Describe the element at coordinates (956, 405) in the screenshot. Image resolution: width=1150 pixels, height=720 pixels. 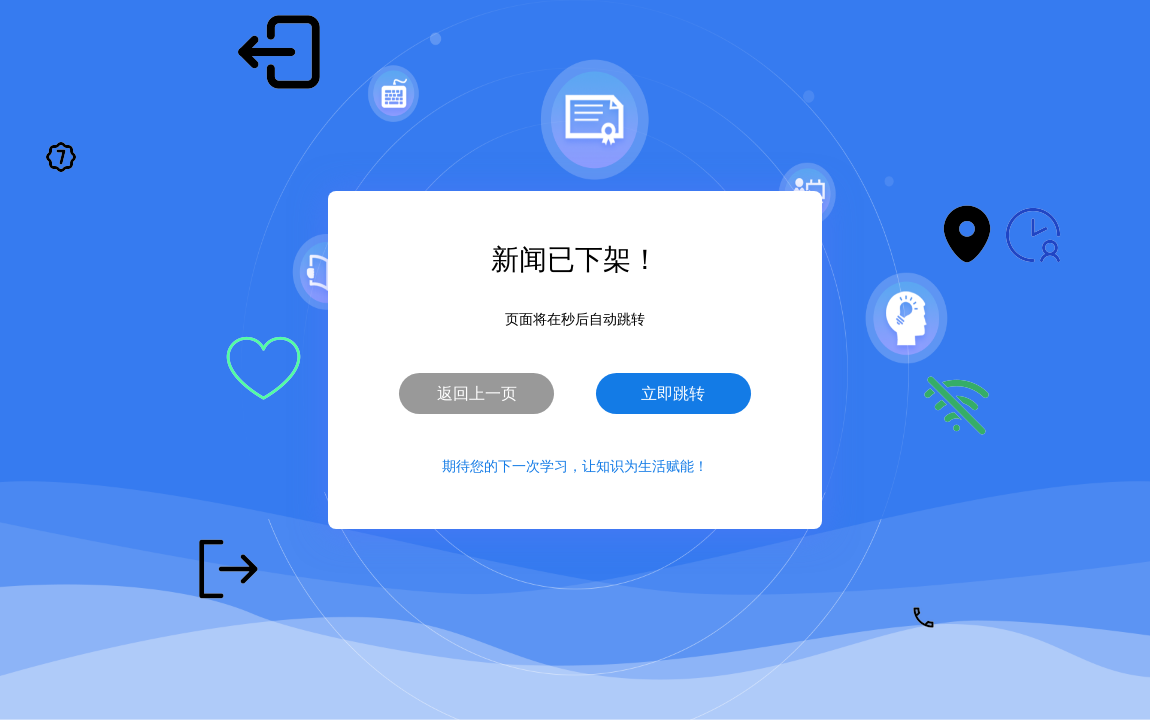
I see `wifi is disabled or unavailable` at that location.